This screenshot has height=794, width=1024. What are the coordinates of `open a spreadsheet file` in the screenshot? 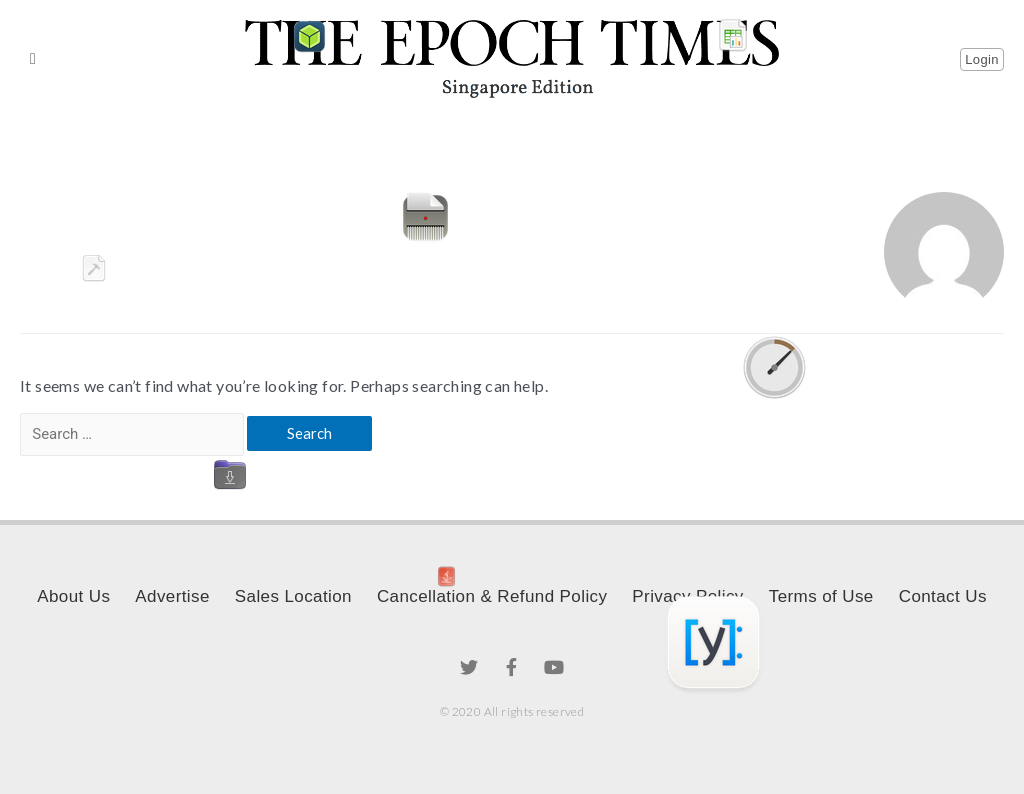 It's located at (733, 35).